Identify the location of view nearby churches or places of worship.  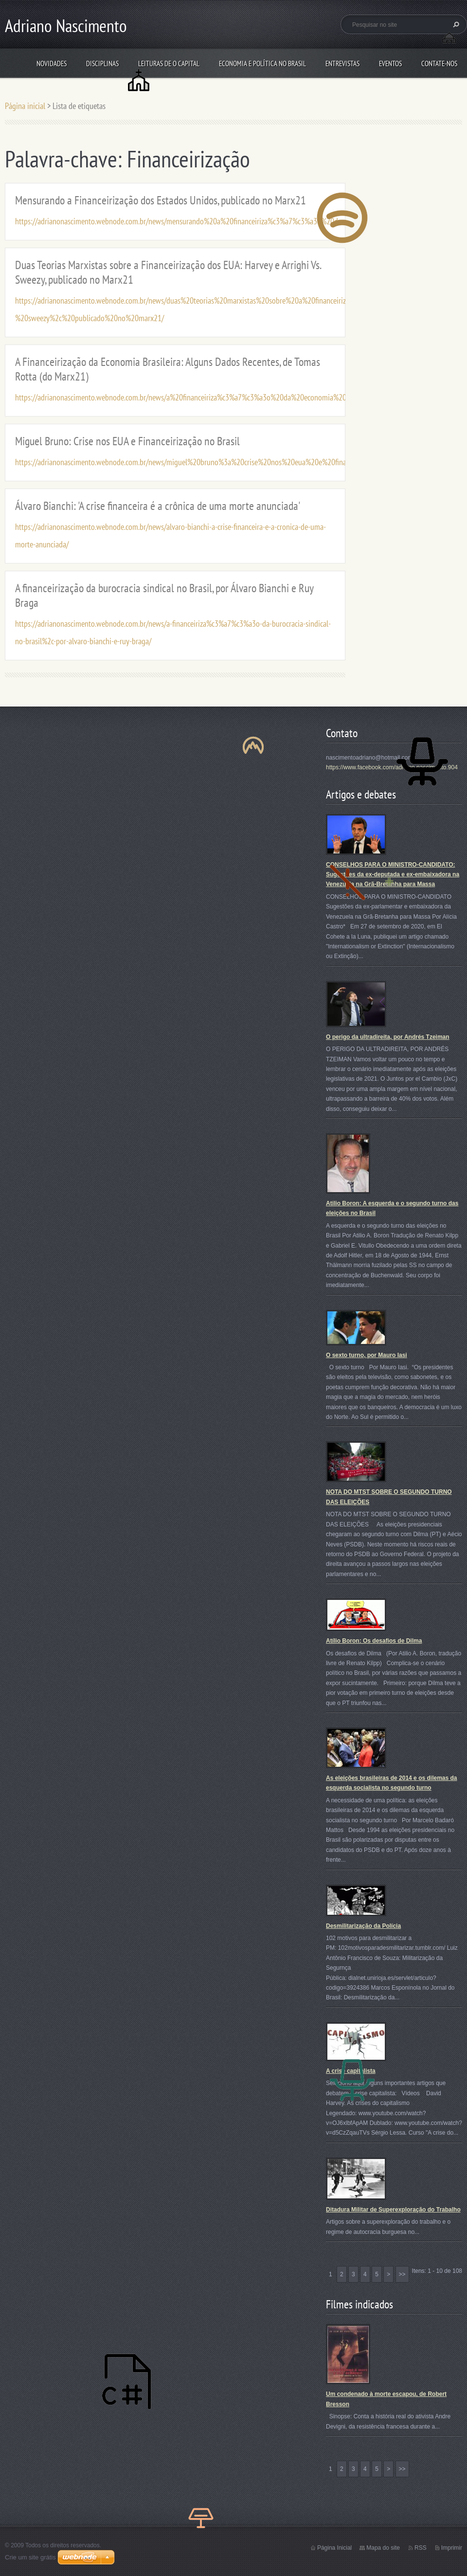
(139, 81).